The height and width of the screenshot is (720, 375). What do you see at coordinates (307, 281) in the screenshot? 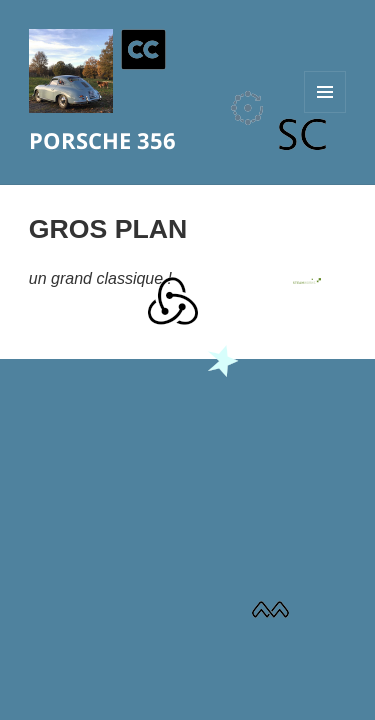
I see `access steamworks developer portal` at bounding box center [307, 281].